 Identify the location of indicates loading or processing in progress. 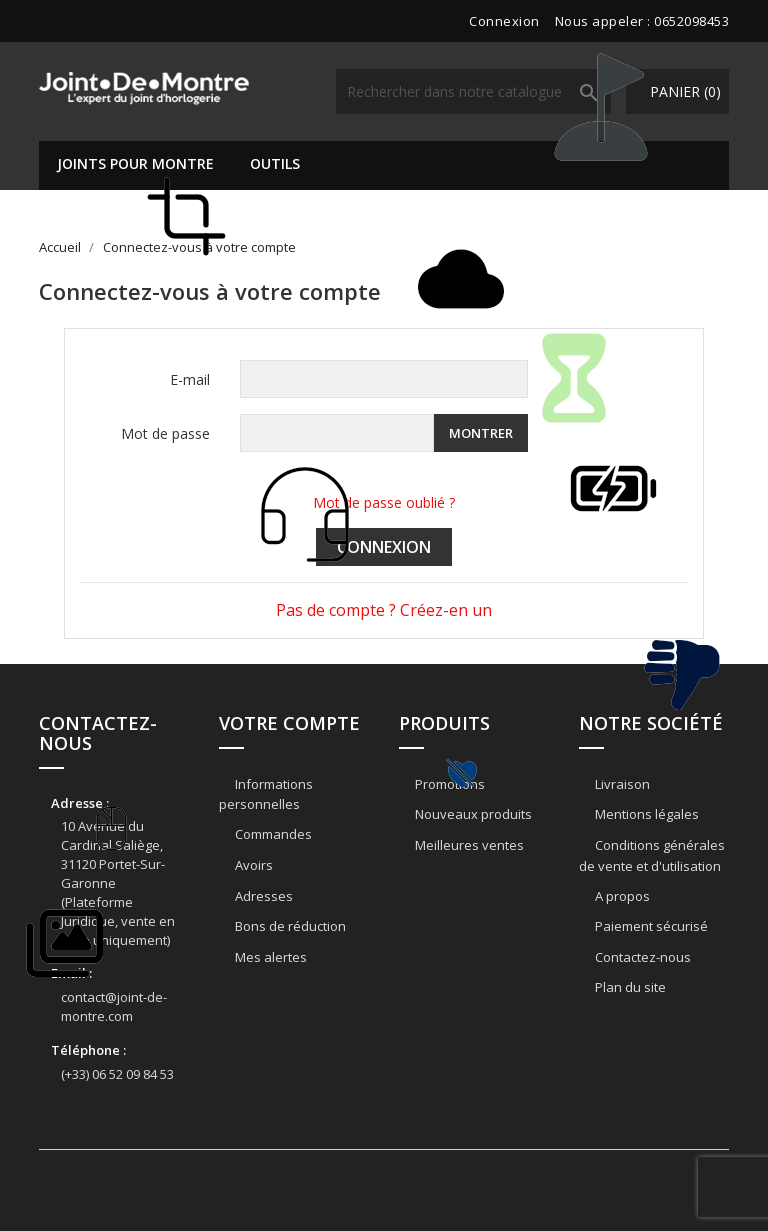
(574, 378).